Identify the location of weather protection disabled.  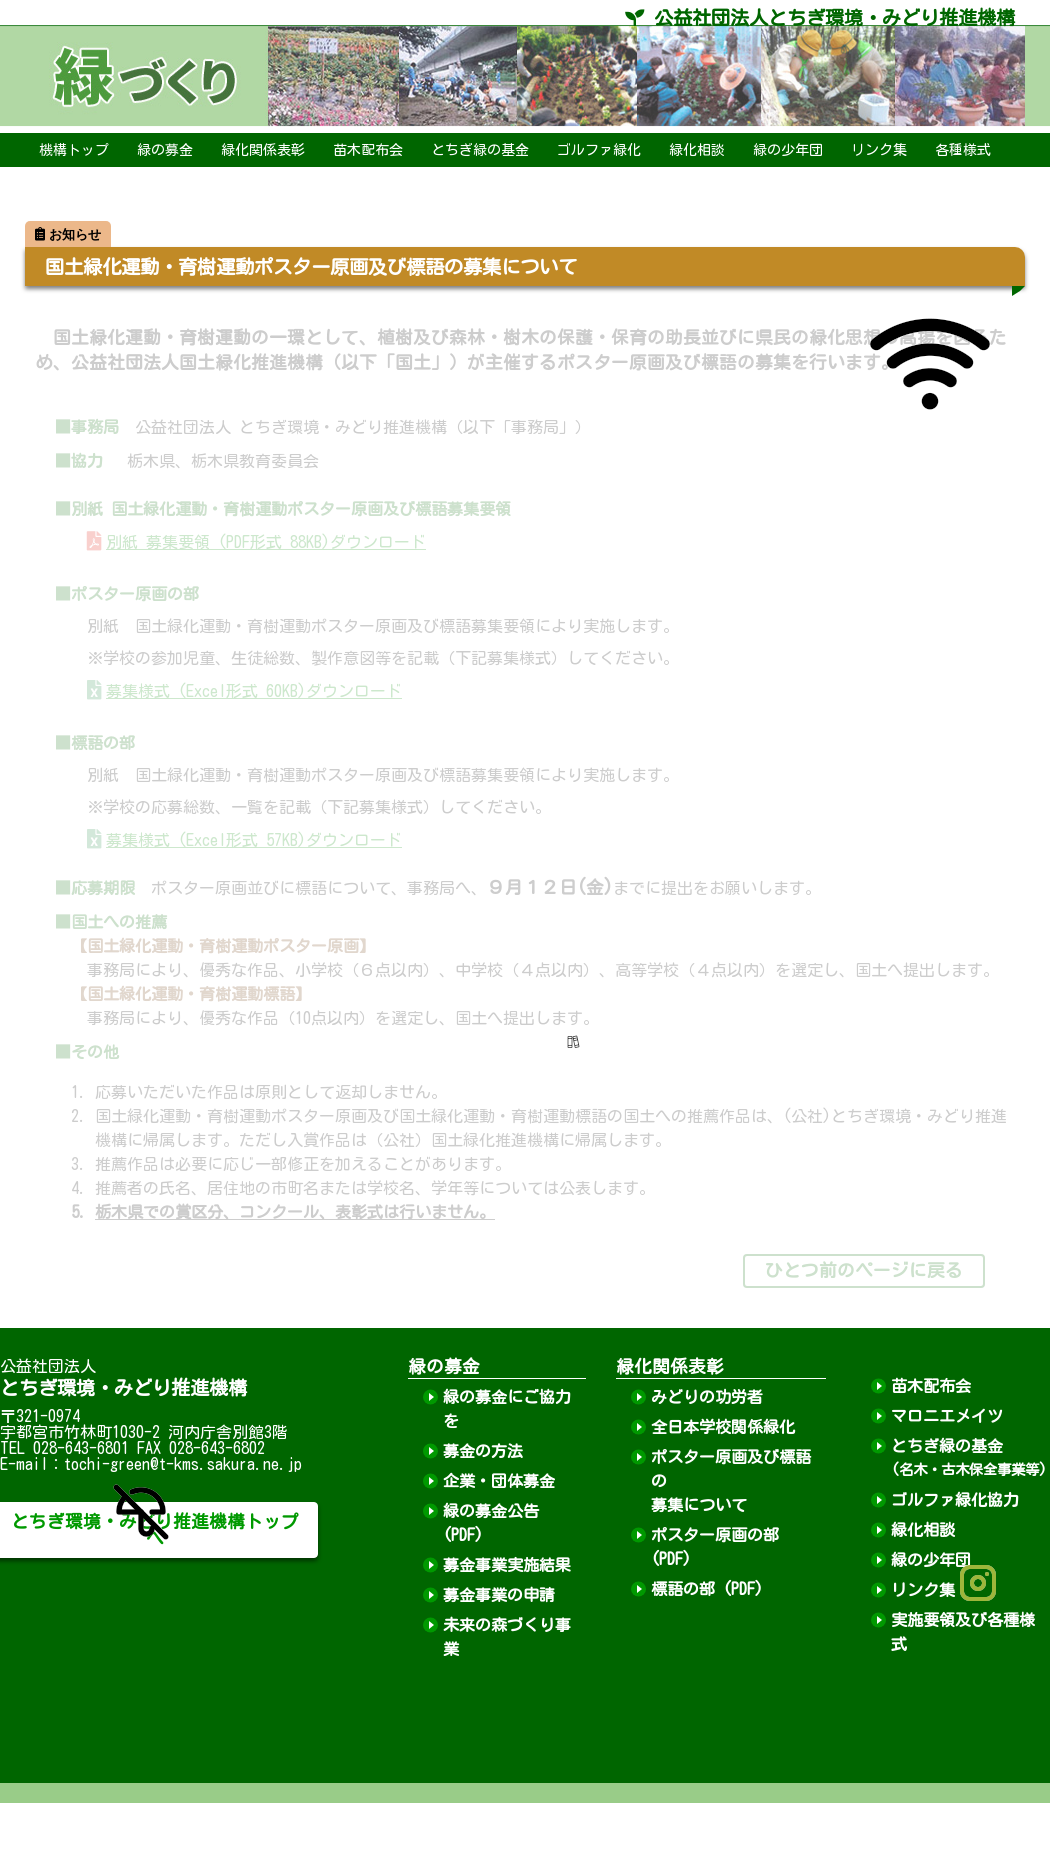
(141, 1512).